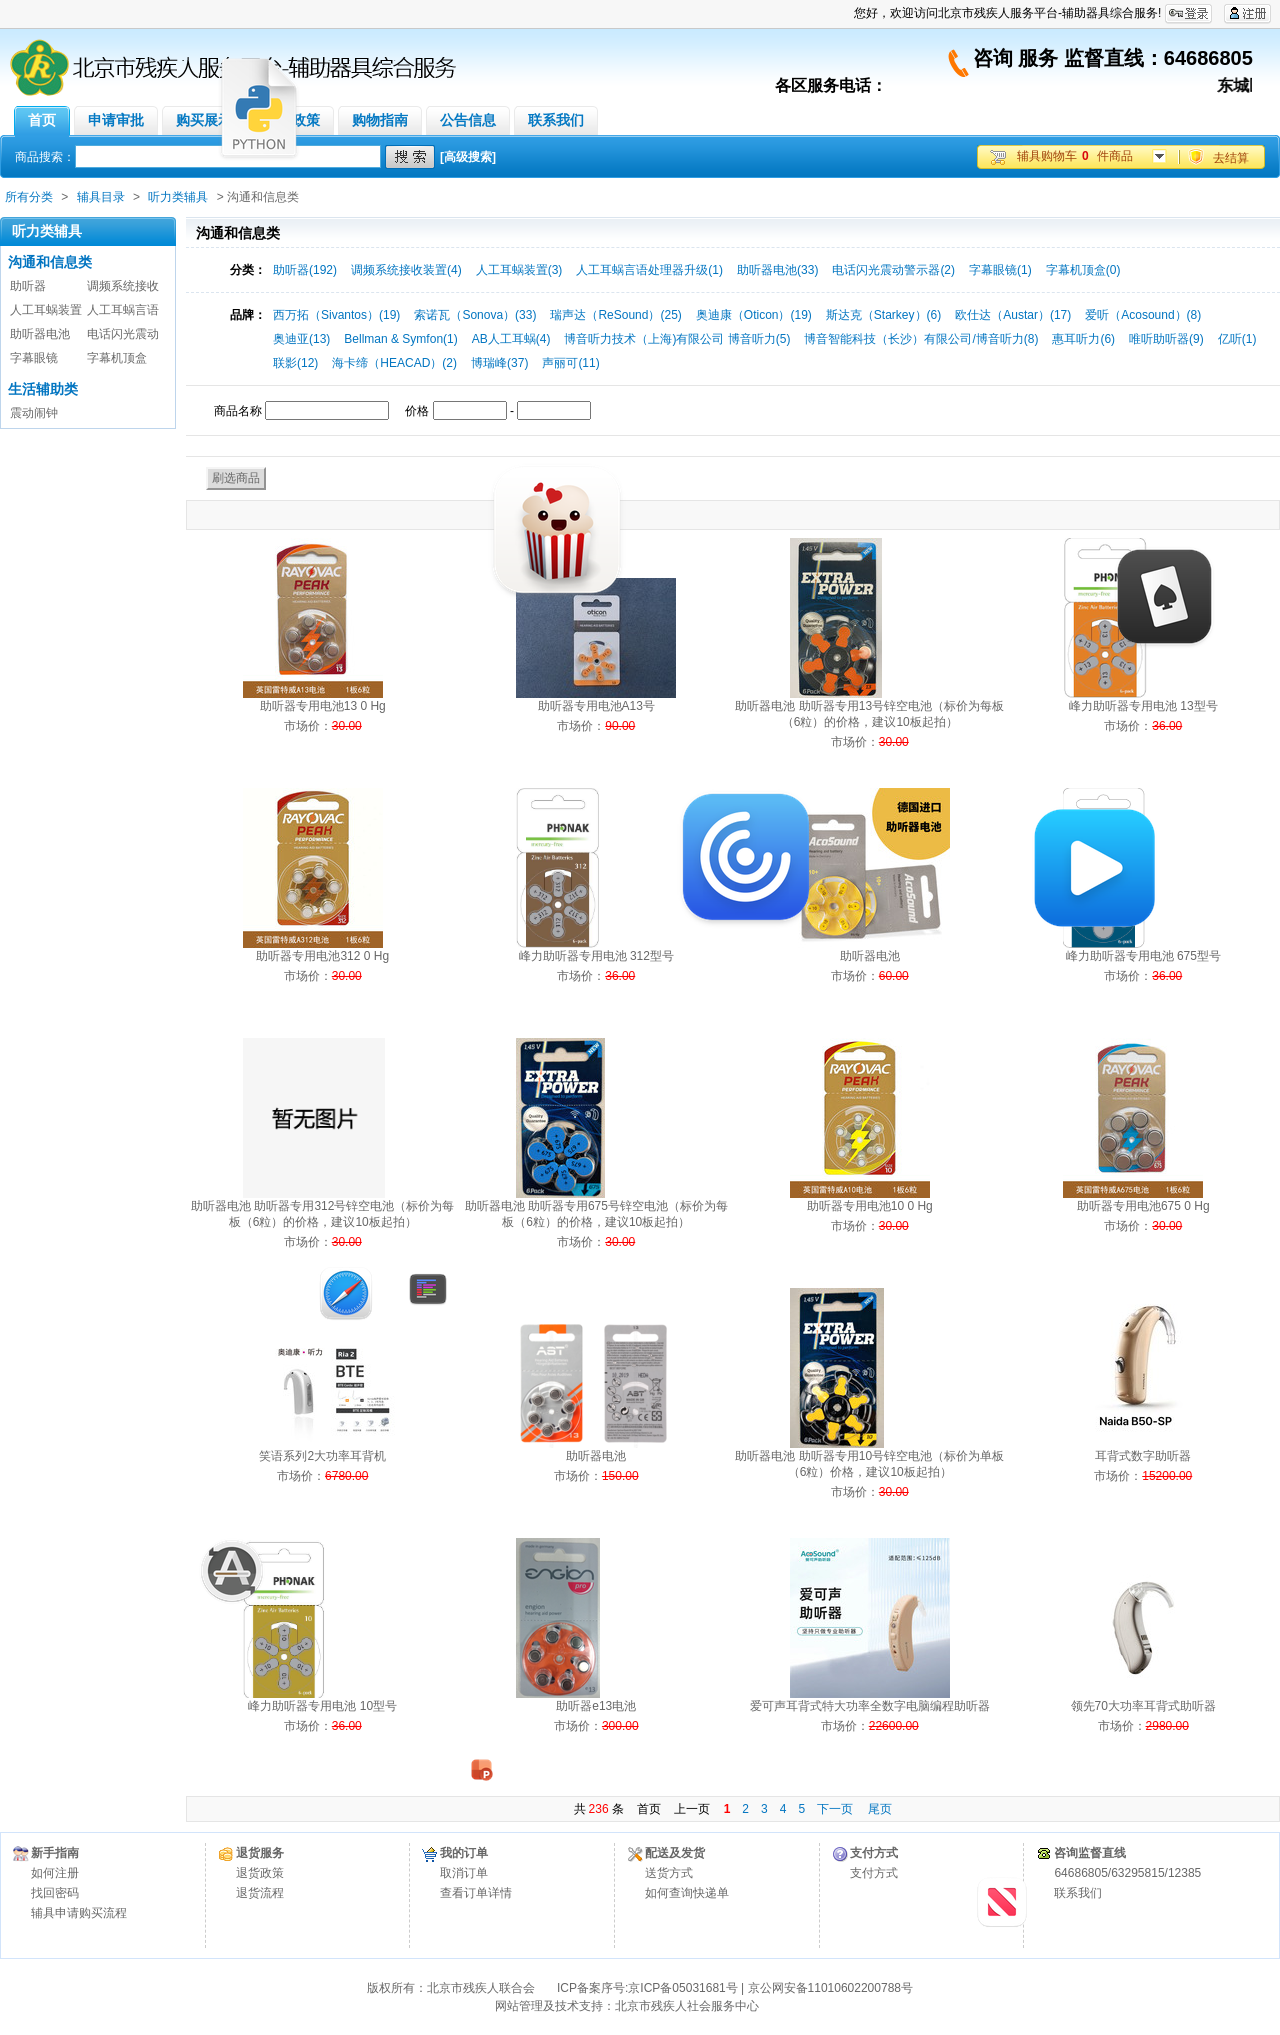 This screenshot has width=1280, height=2035. What do you see at coordinates (1093, 868) in the screenshot?
I see `open yesplaymusic app` at bounding box center [1093, 868].